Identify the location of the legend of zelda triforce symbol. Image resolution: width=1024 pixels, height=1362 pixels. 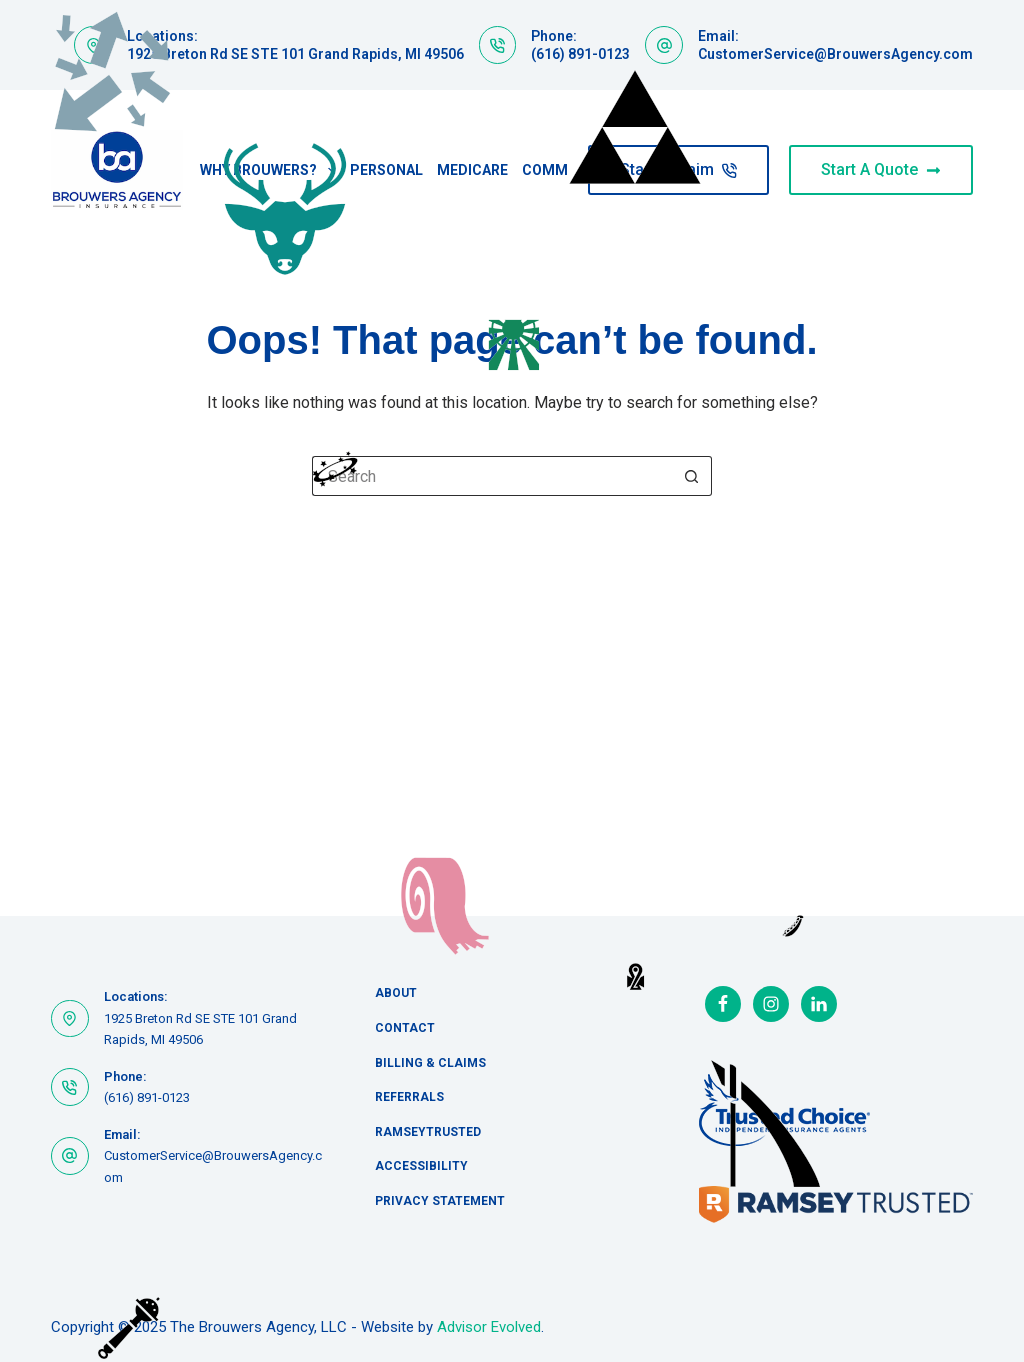
(635, 127).